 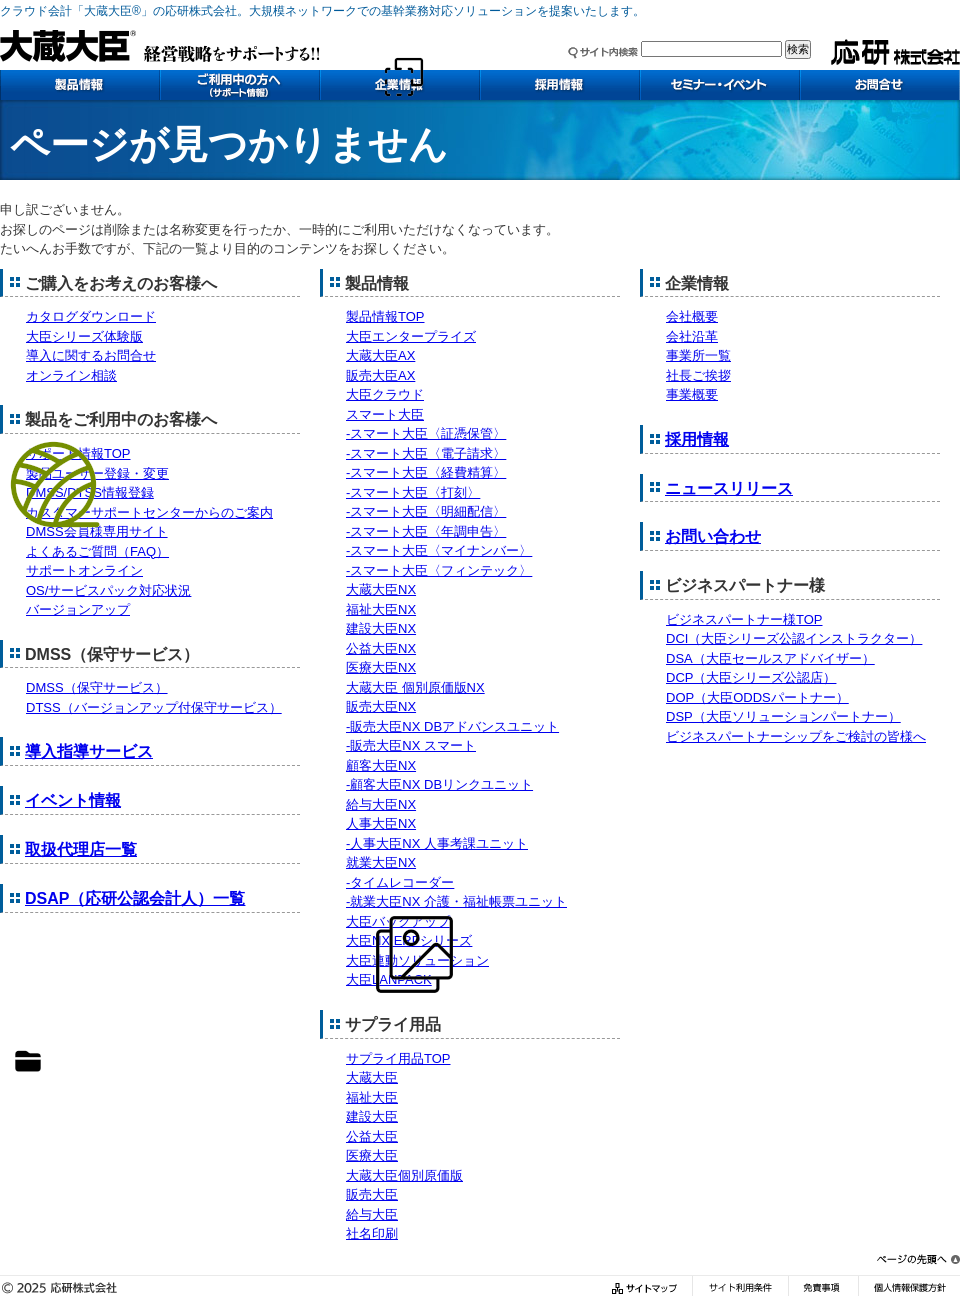 What do you see at coordinates (53, 484) in the screenshot?
I see `access knitting or crochet projects` at bounding box center [53, 484].